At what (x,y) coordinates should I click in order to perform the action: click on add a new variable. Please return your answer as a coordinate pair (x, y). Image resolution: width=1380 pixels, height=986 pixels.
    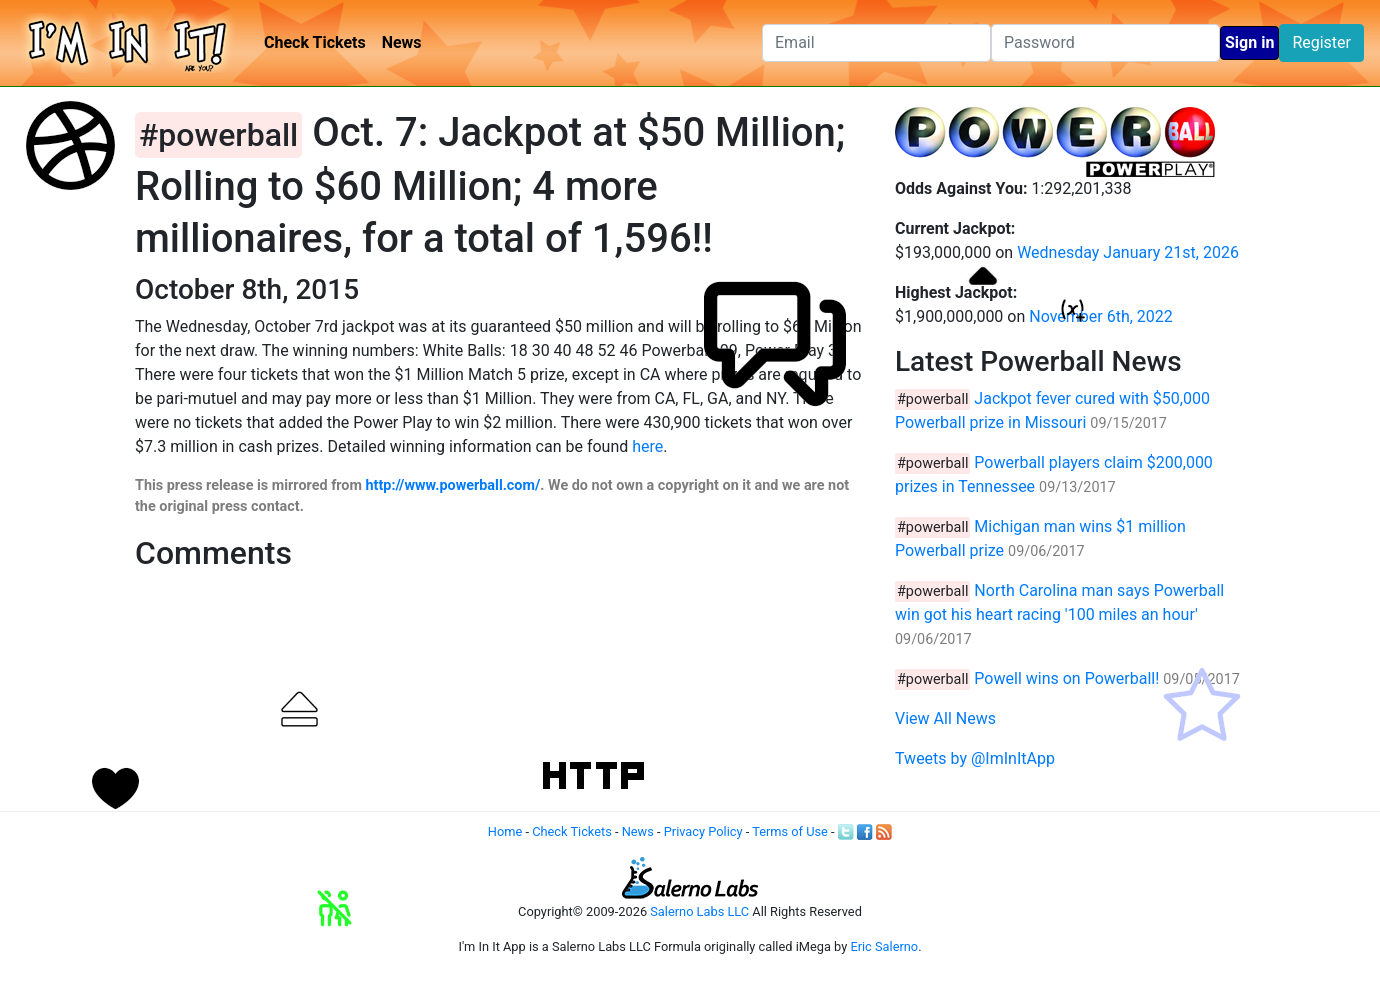
    Looking at the image, I should click on (1072, 309).